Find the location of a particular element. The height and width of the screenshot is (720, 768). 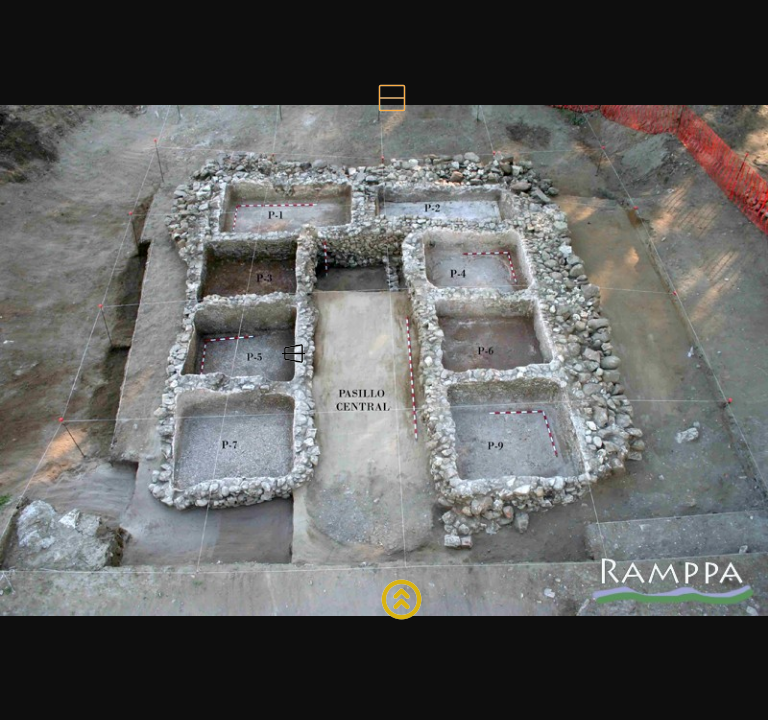

scroll to top of page is located at coordinates (401, 599).